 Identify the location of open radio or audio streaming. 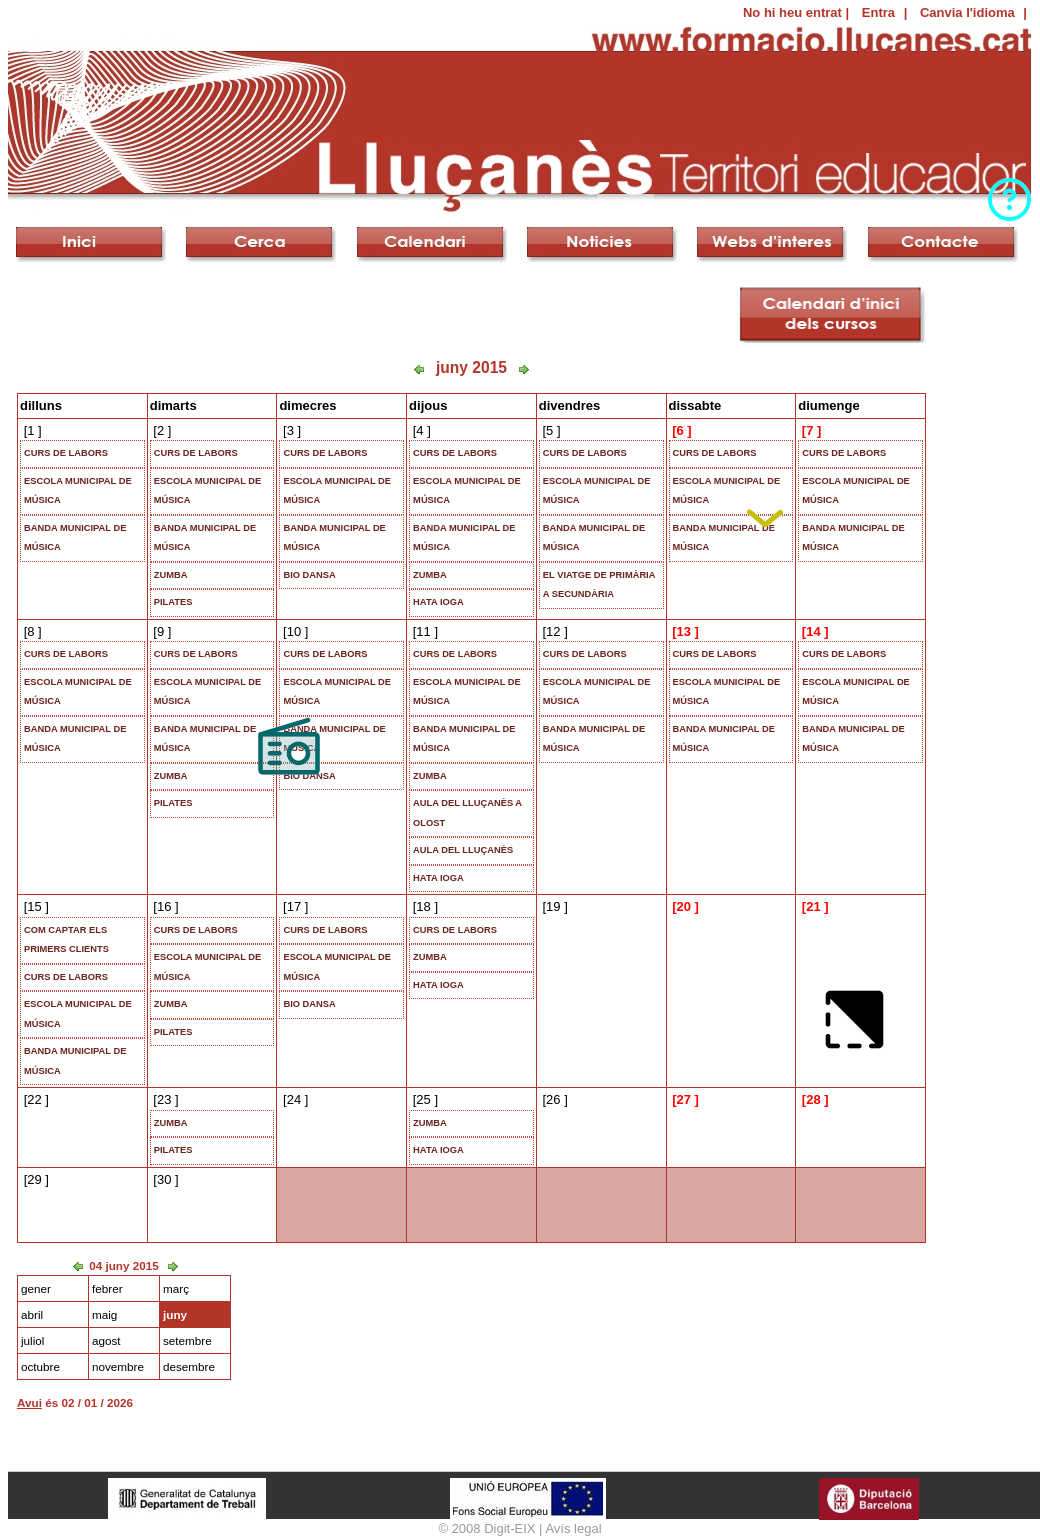
(289, 751).